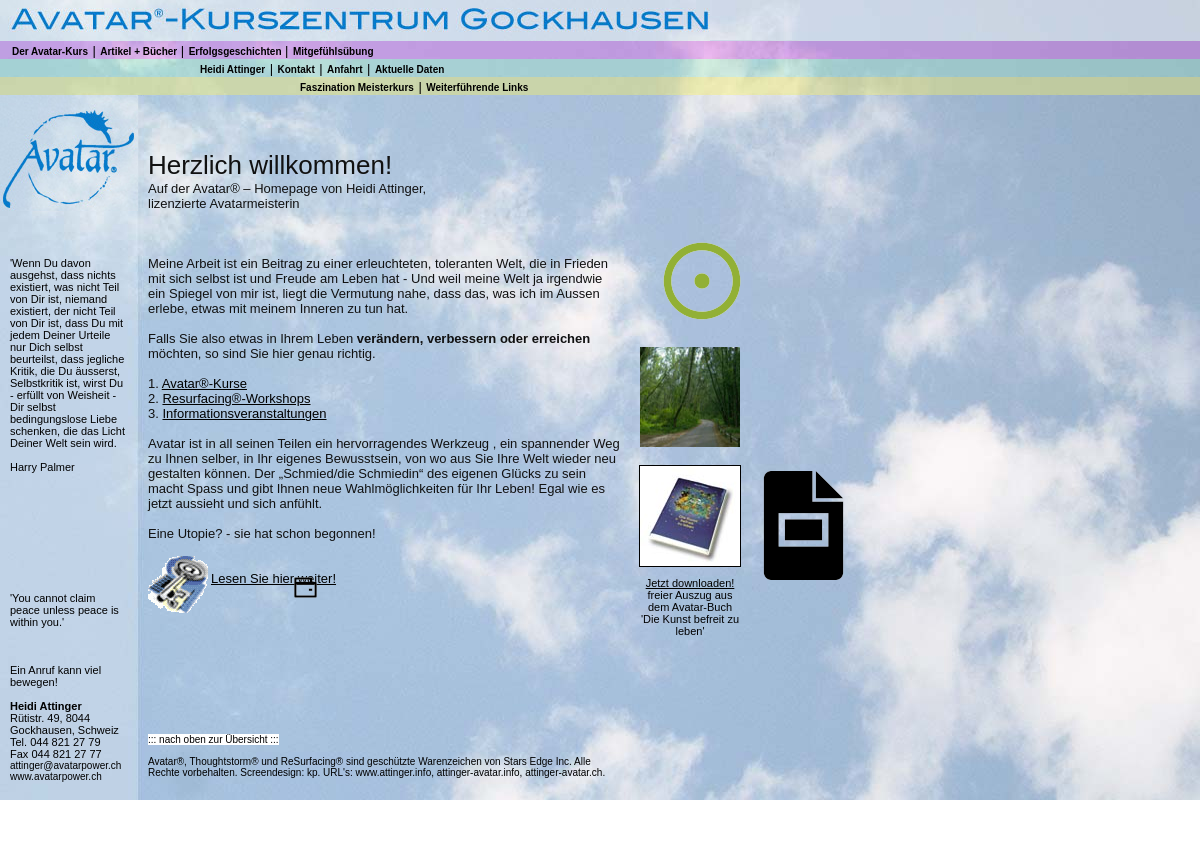 The width and height of the screenshot is (1200, 842). What do you see at coordinates (305, 587) in the screenshot?
I see `access your wallet or payment methods` at bounding box center [305, 587].